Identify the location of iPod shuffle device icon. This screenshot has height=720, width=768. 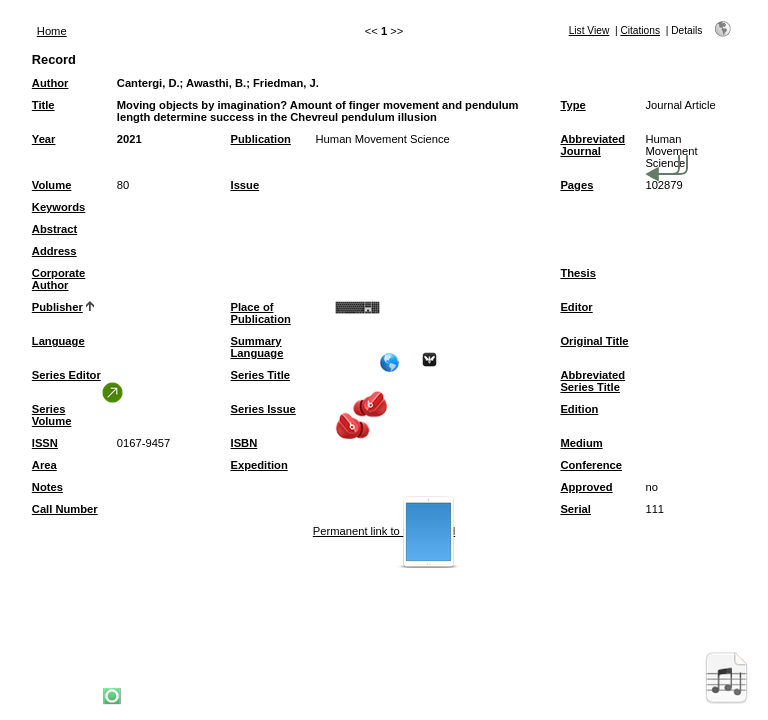
(112, 696).